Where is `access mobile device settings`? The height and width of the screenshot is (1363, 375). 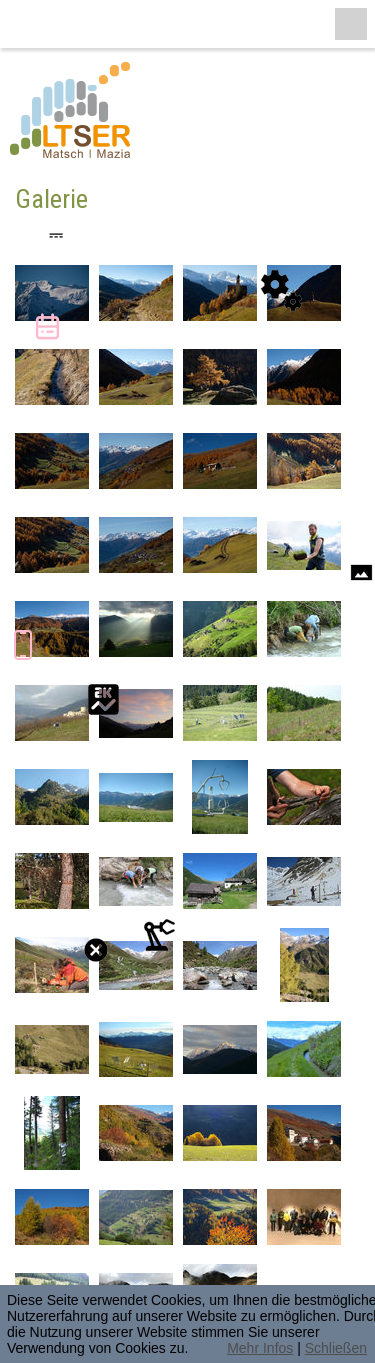
access mobile device settings is located at coordinates (23, 645).